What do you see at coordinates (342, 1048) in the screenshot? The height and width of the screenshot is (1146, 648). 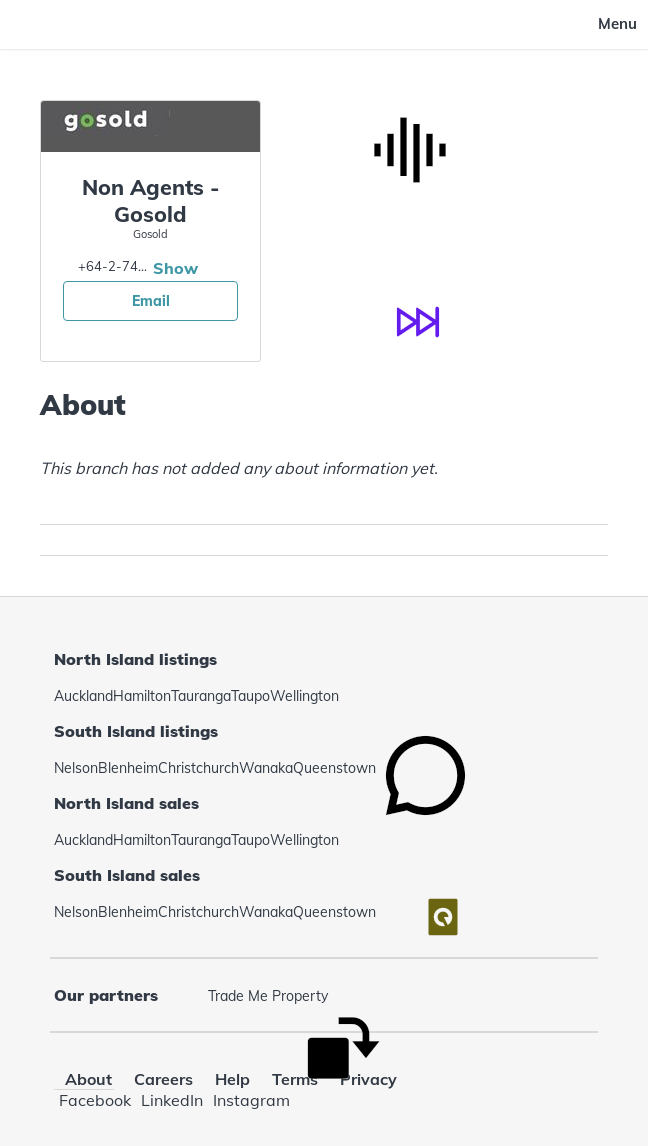 I see `rotate element clockwise` at bounding box center [342, 1048].